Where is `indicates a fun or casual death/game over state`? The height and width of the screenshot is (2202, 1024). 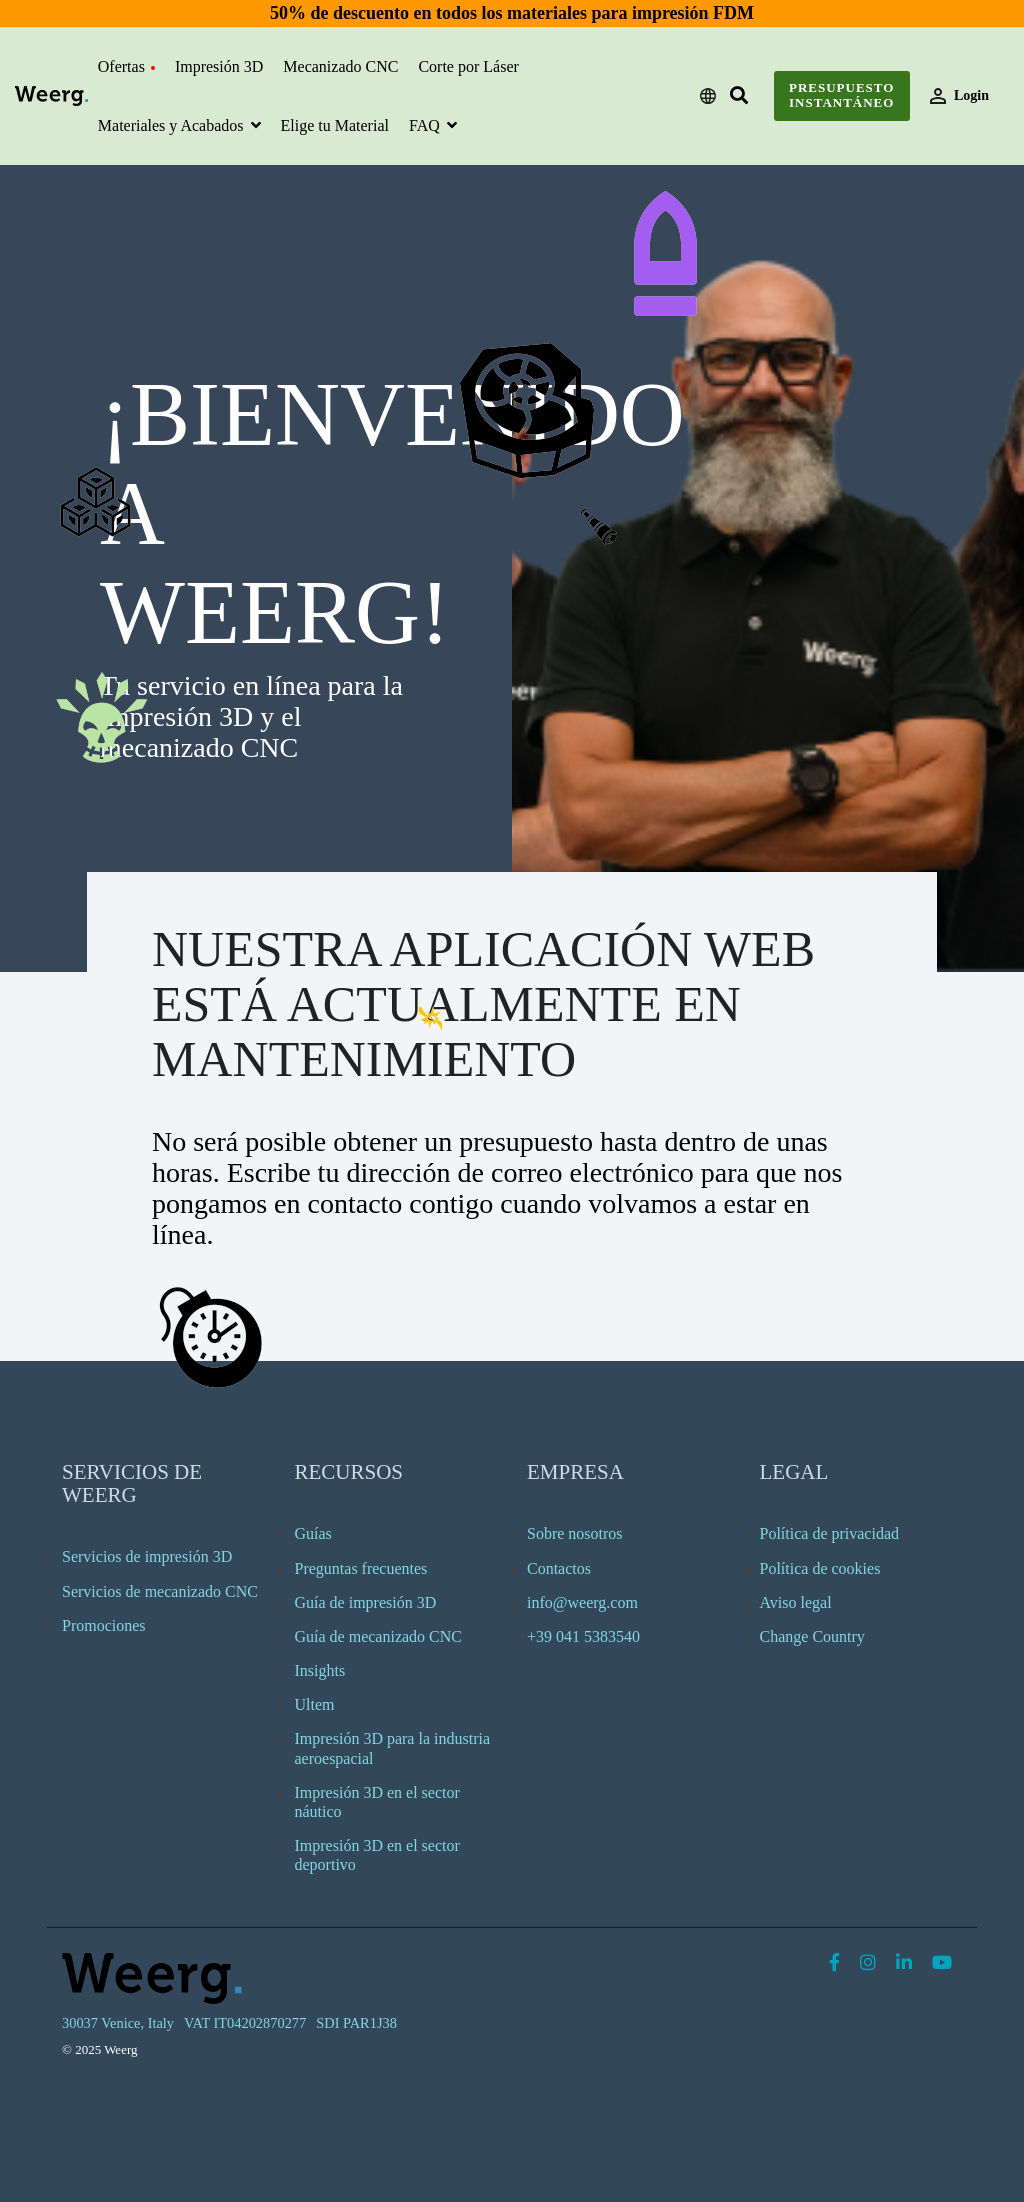 indicates a fun or casual death/game over state is located at coordinates (101, 716).